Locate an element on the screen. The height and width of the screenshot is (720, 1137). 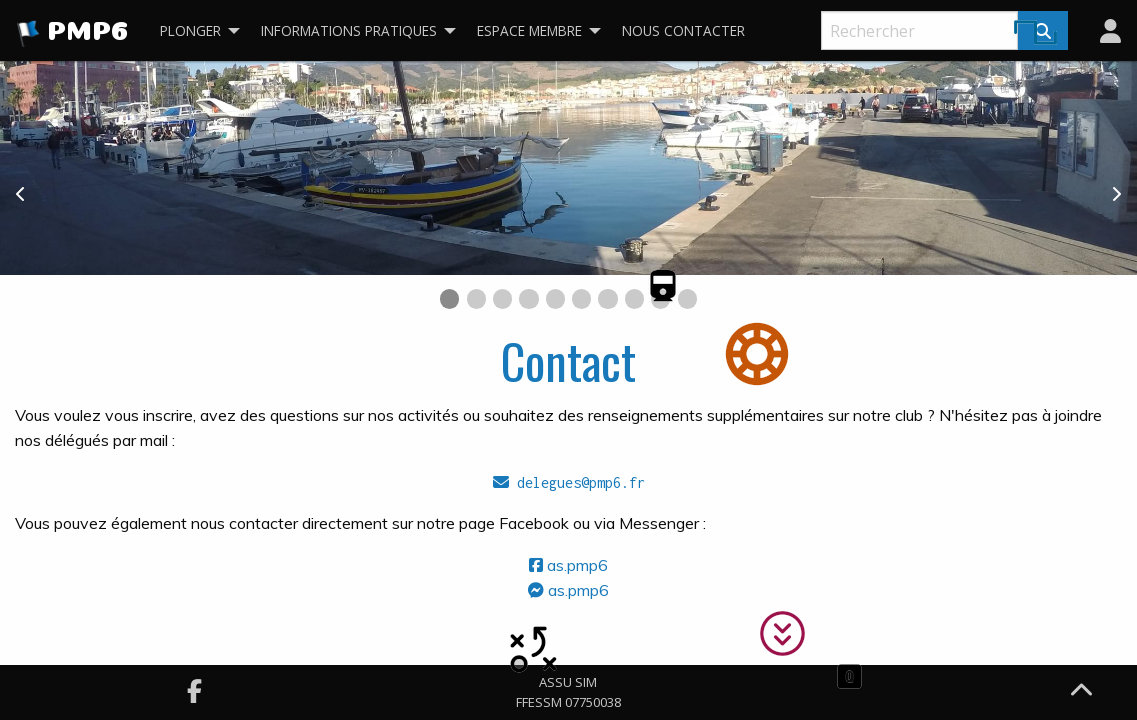
represents the letter Q in a keyboard or text input is located at coordinates (849, 676).